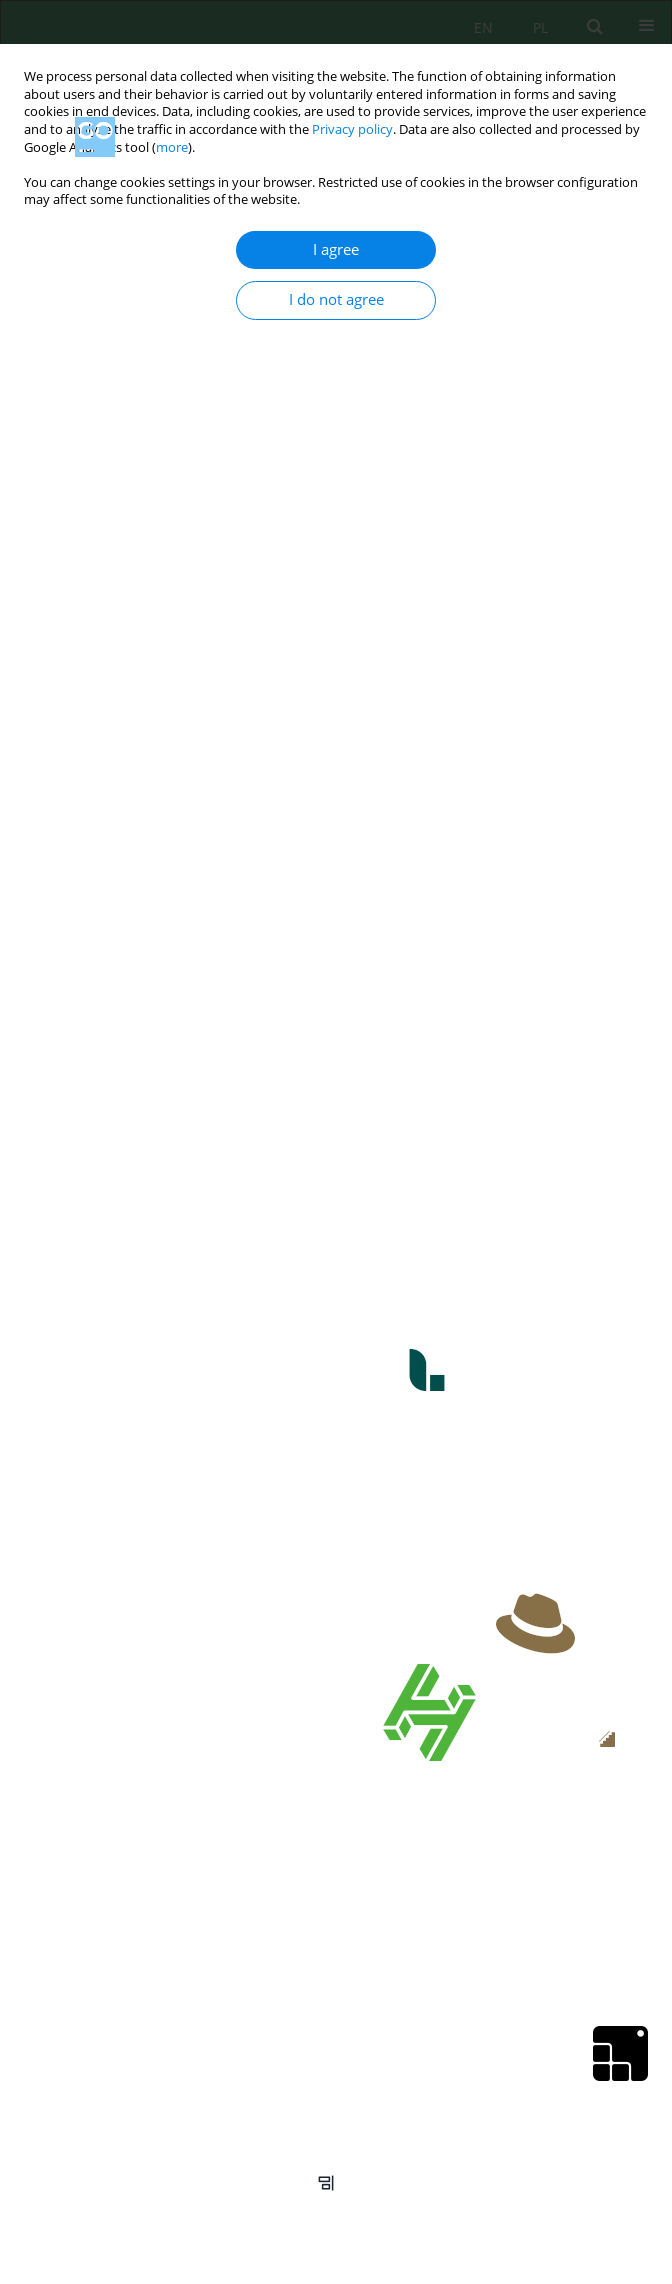 This screenshot has height=2284, width=672. Describe the element at coordinates (95, 137) in the screenshot. I see `open GoLand IDE application` at that location.